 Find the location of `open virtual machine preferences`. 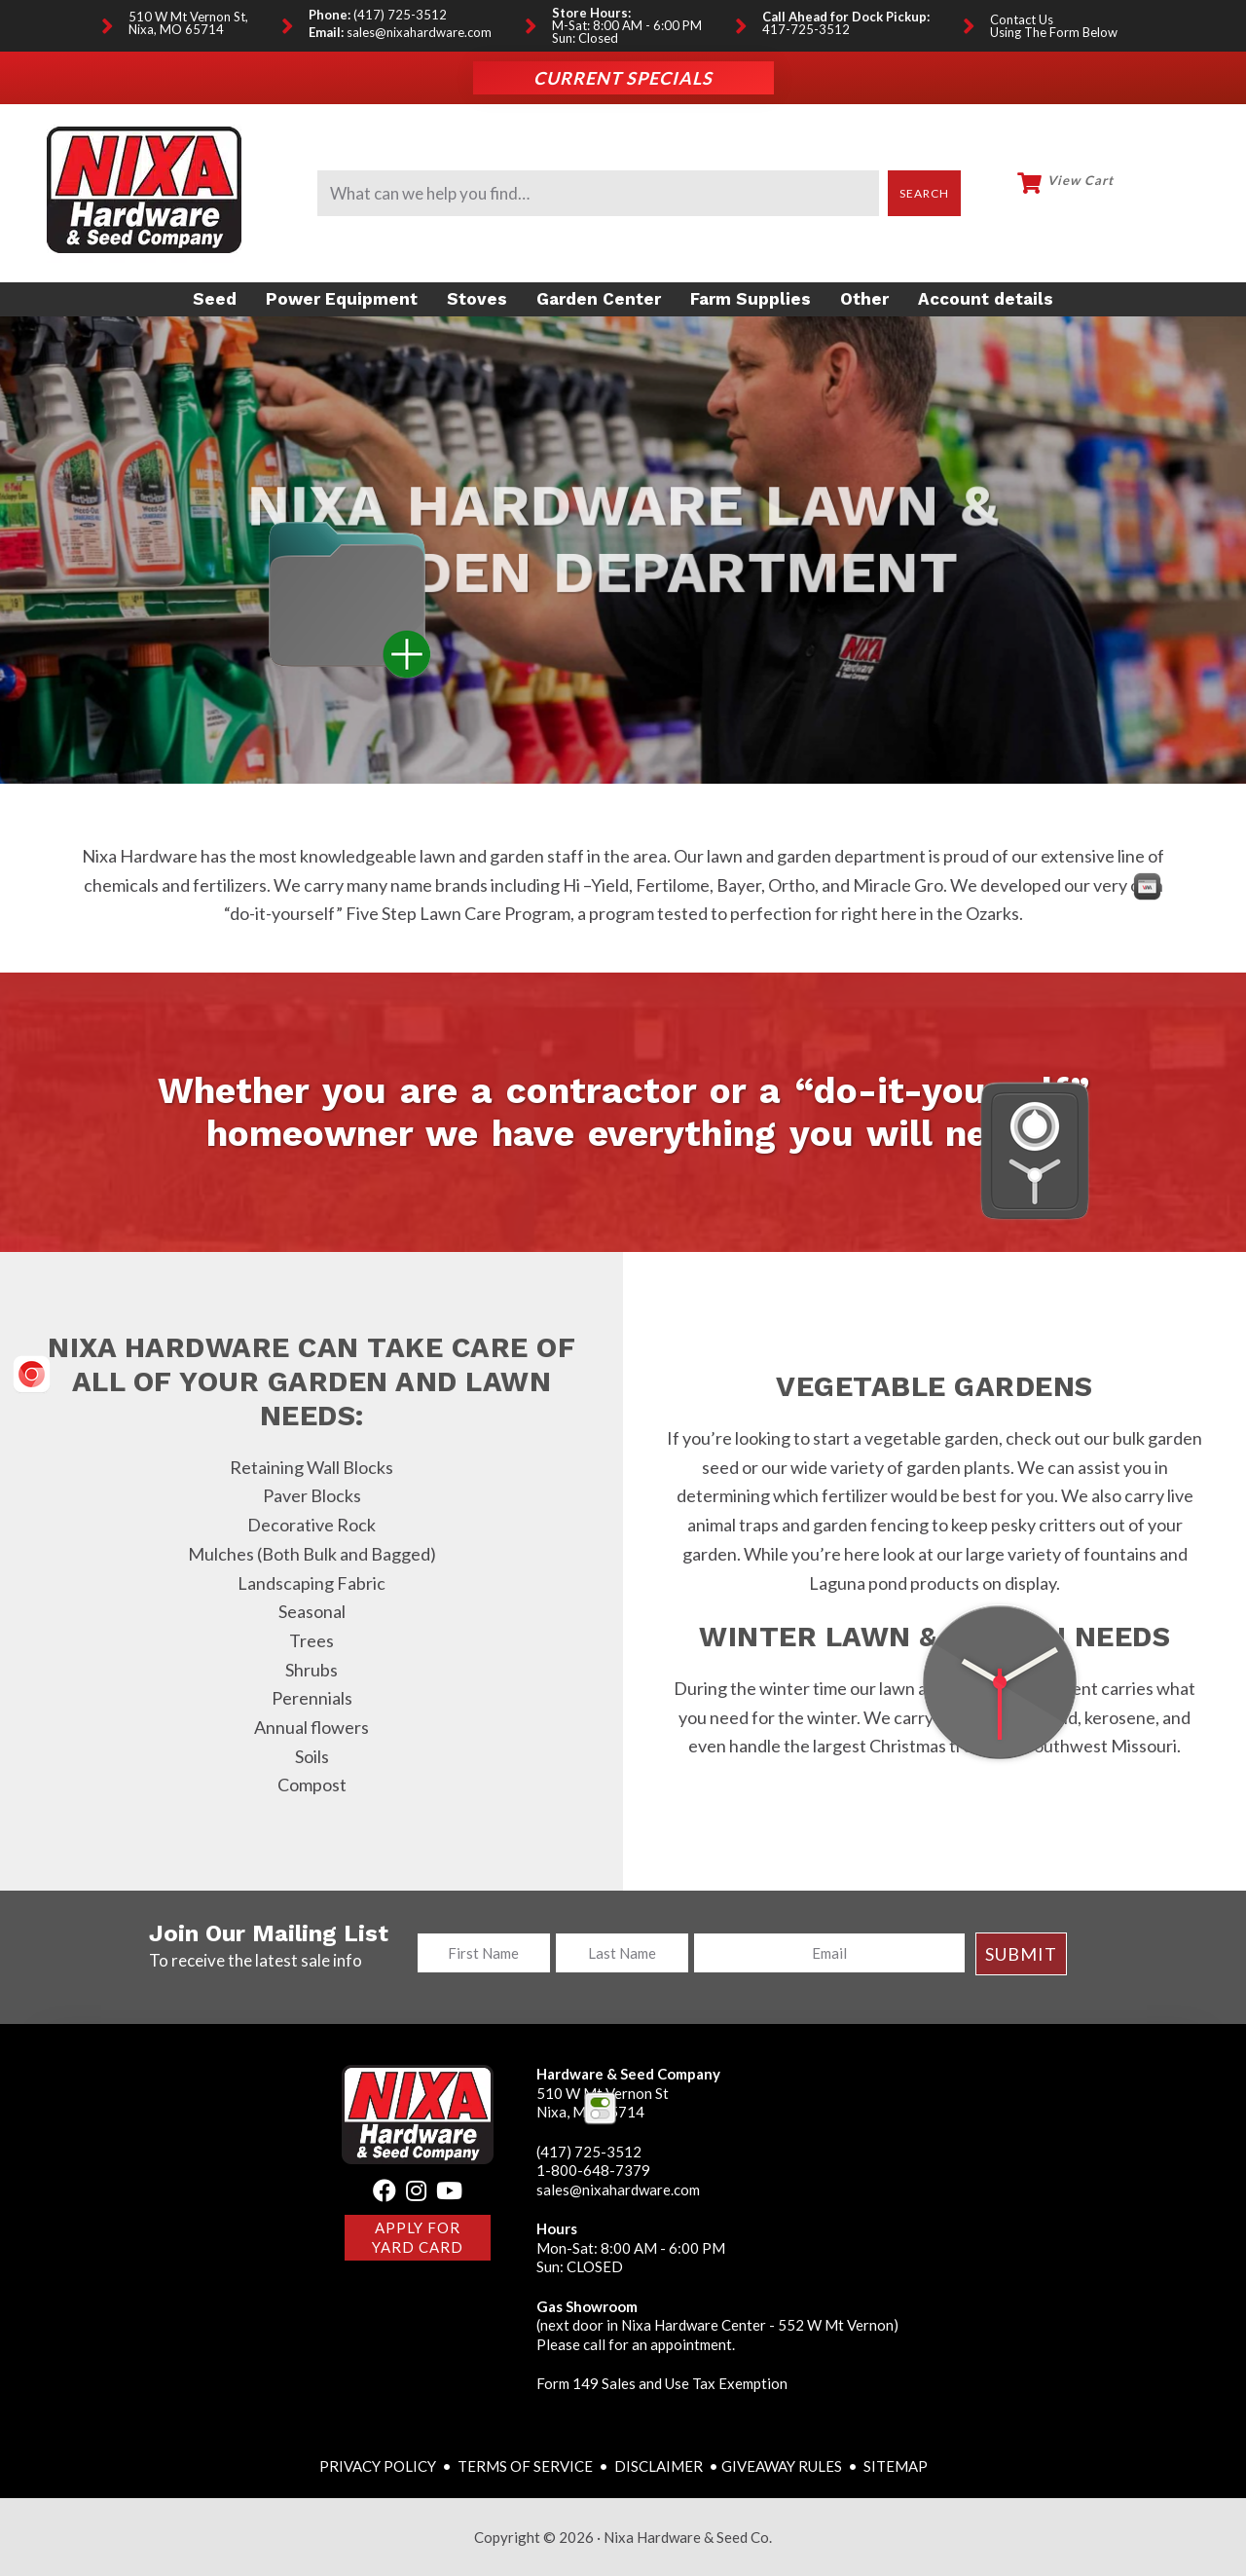

open virtual machine preferences is located at coordinates (1147, 886).